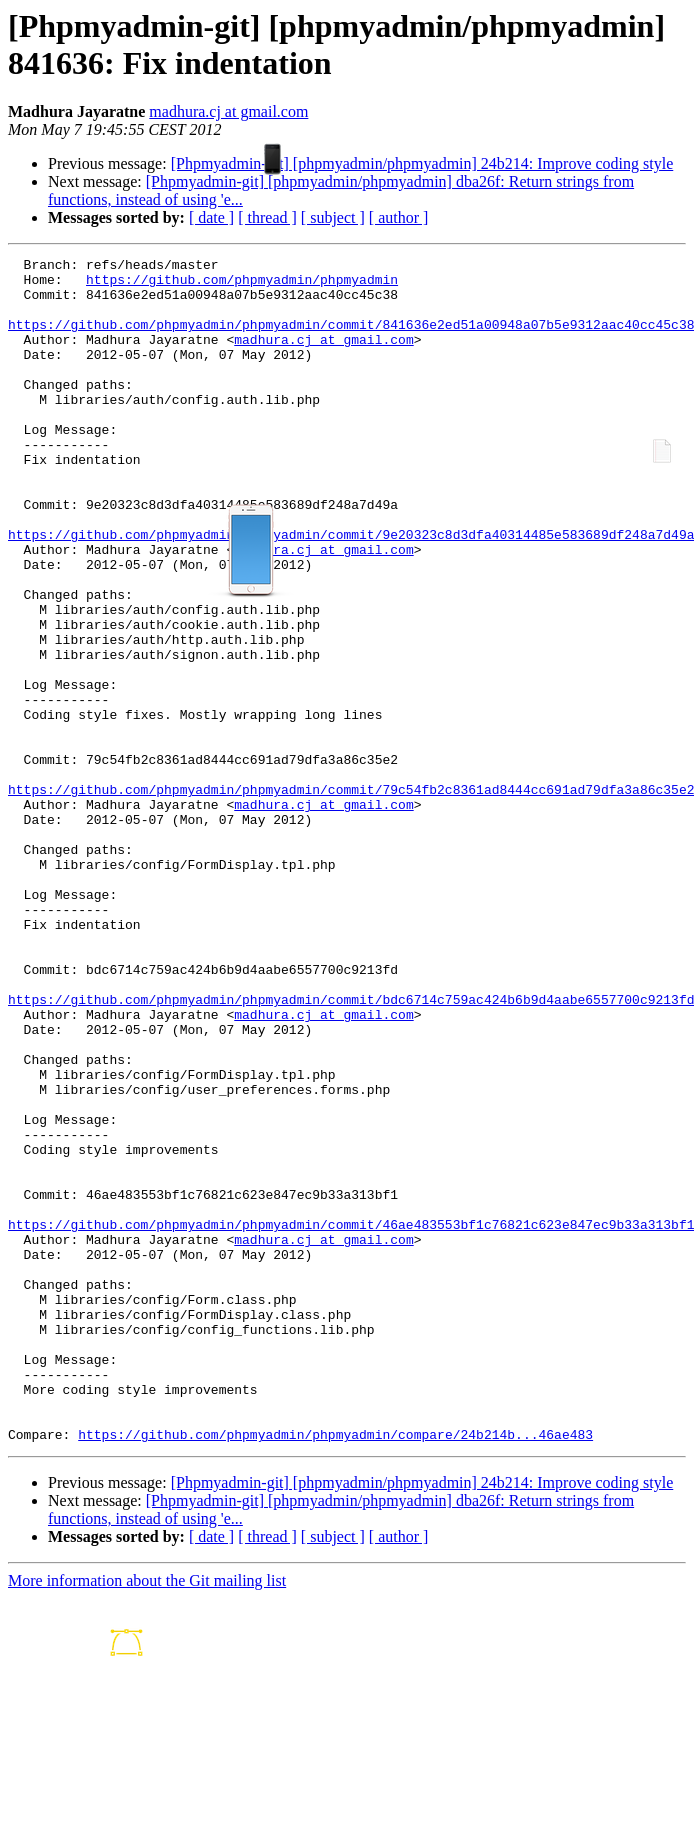 The height and width of the screenshot is (1835, 694). What do you see at coordinates (662, 451) in the screenshot?
I see `open a text document` at bounding box center [662, 451].